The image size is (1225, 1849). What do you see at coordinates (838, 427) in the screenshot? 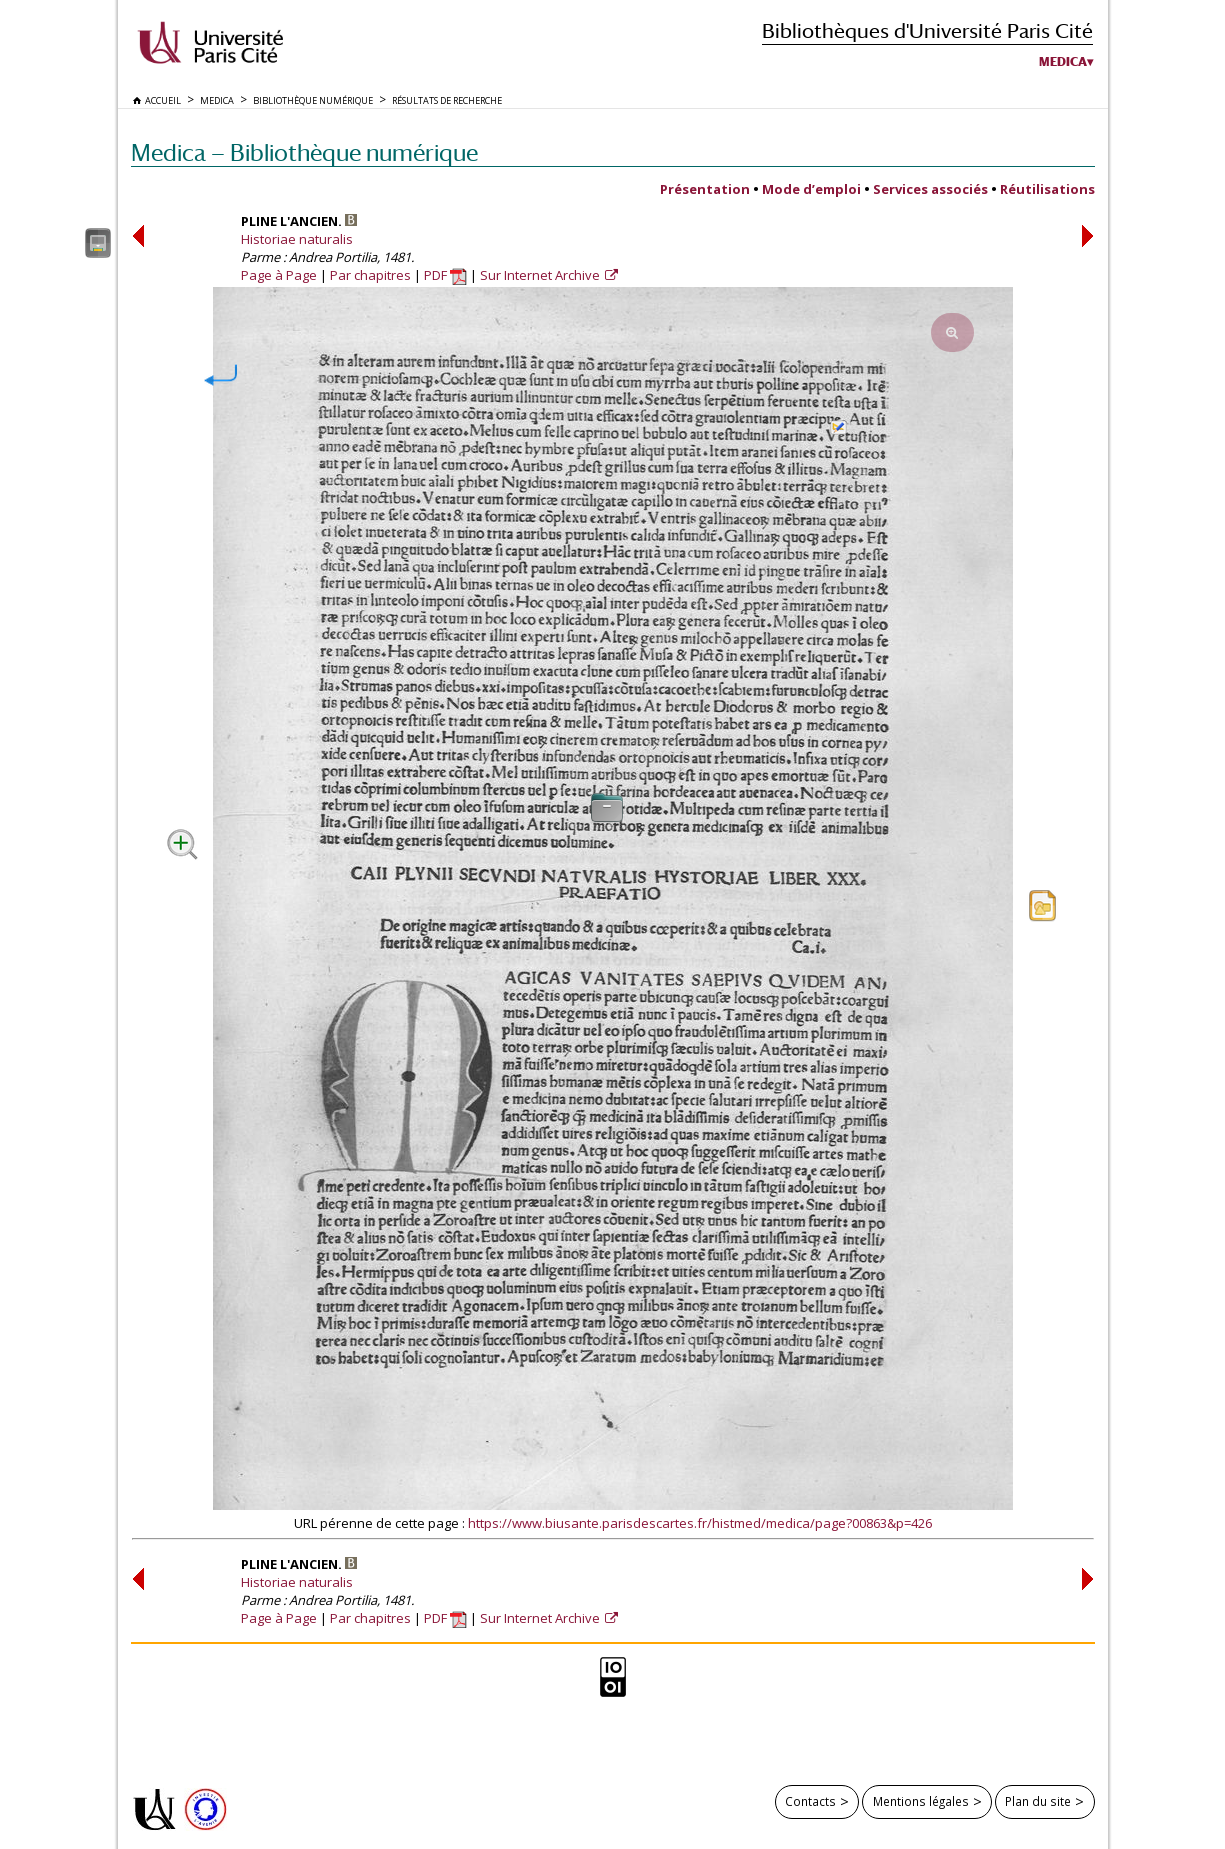
I see `access utility and accessory applications` at bounding box center [838, 427].